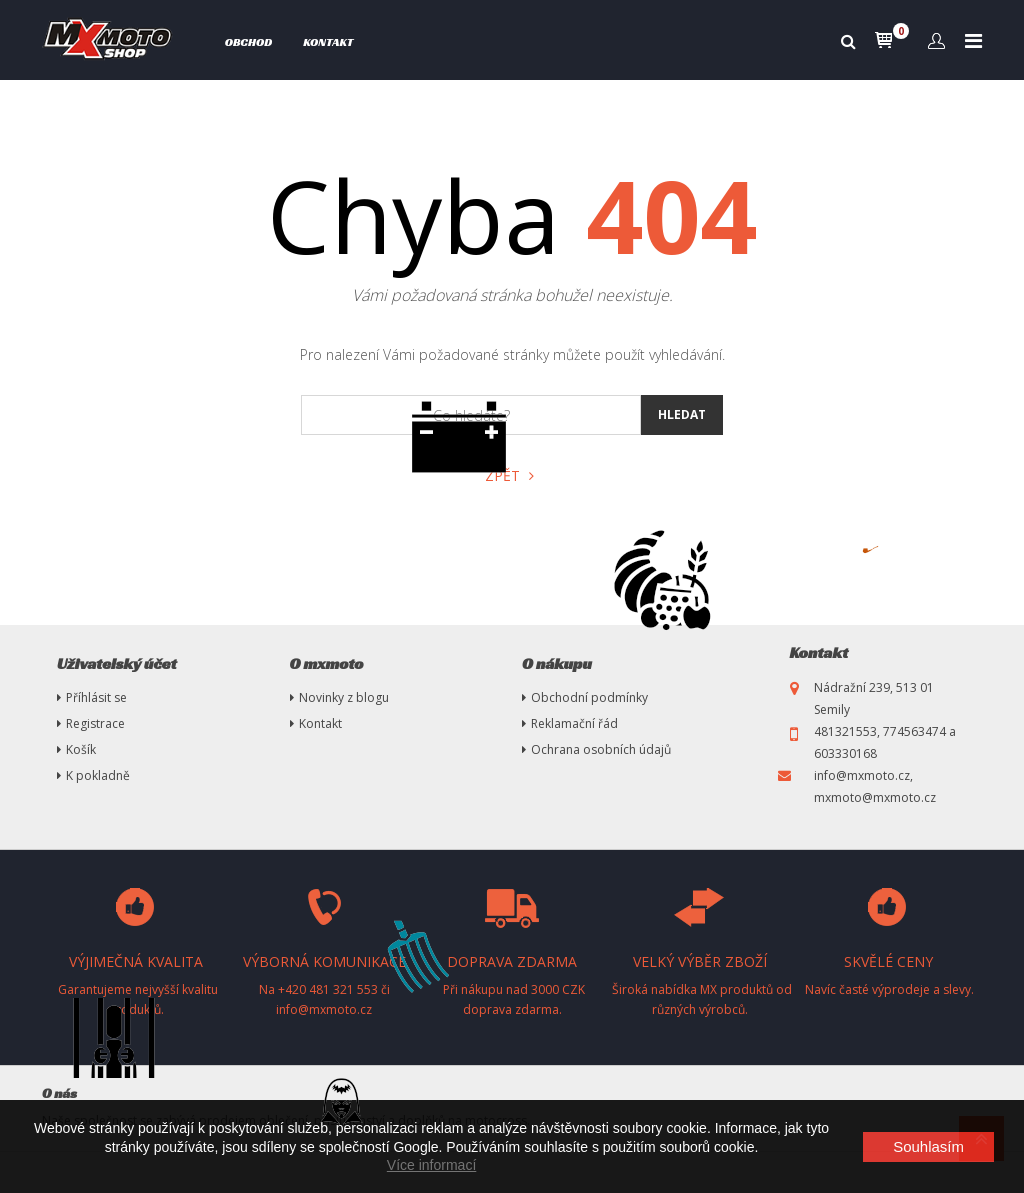 The height and width of the screenshot is (1193, 1024). What do you see at coordinates (870, 549) in the screenshot?
I see `indicates a smoking-permitted area or zone` at bounding box center [870, 549].